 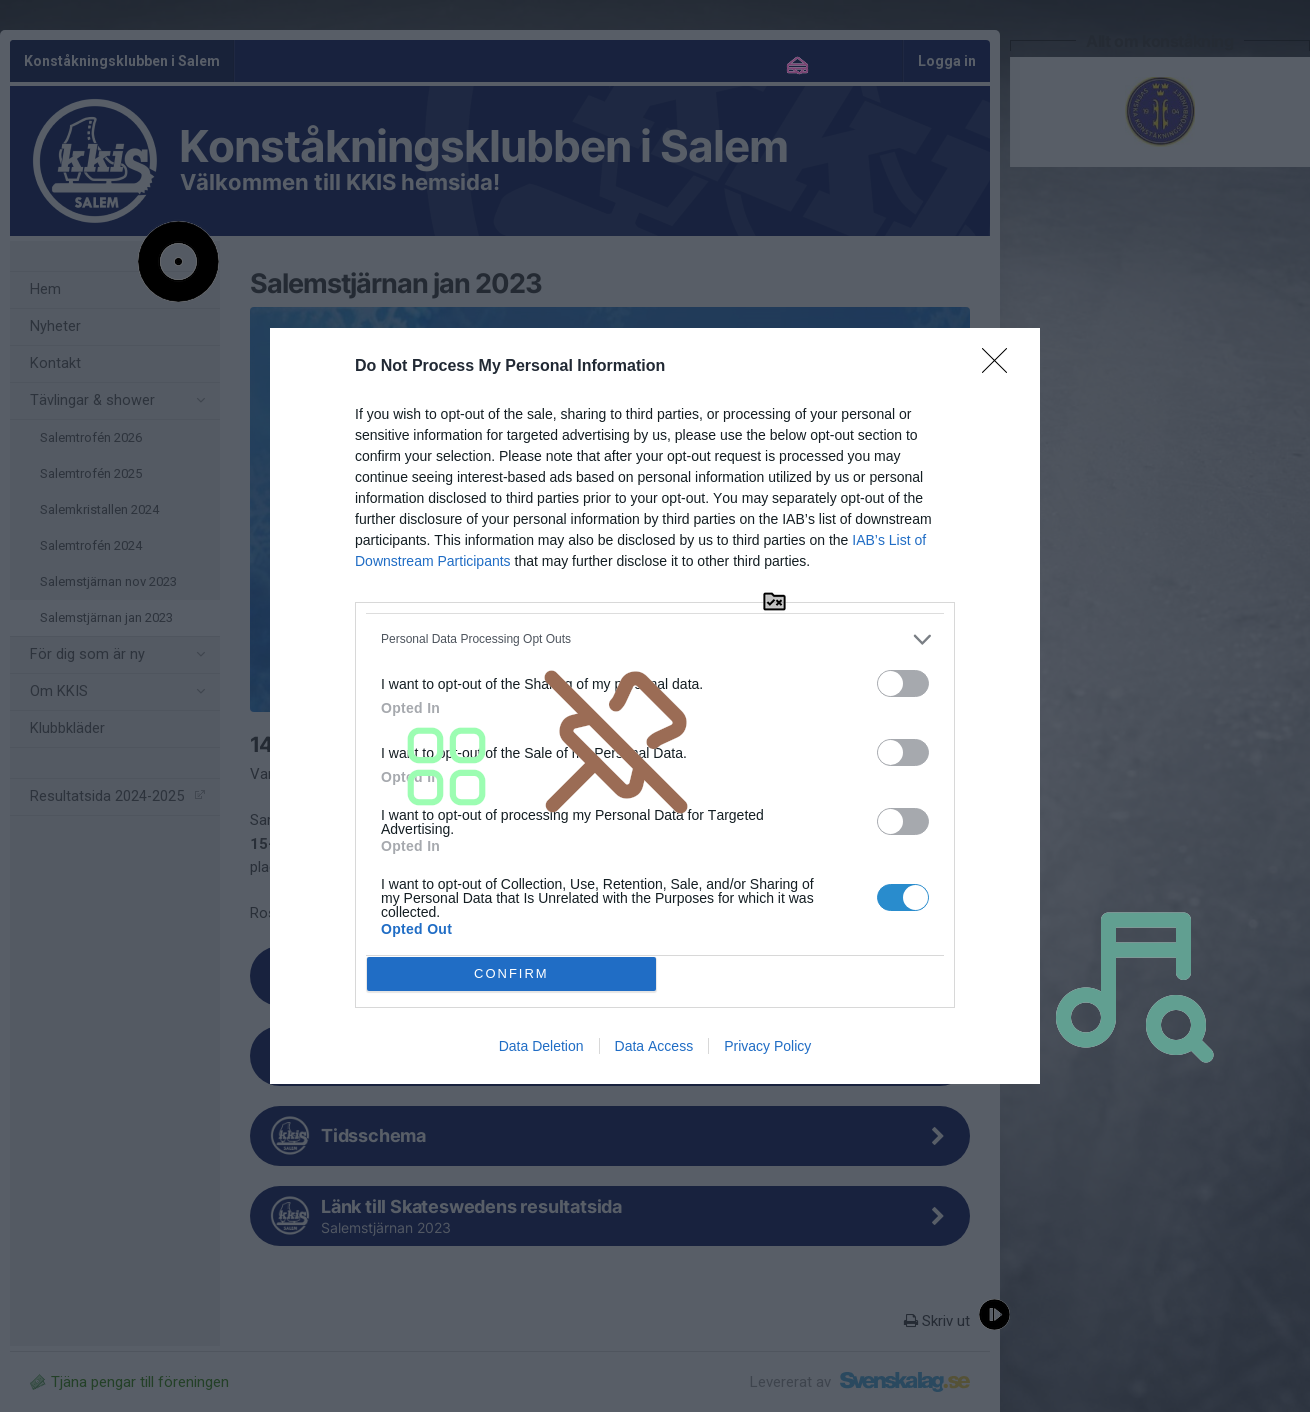 I want to click on access your music library or albums, so click(x=178, y=261).